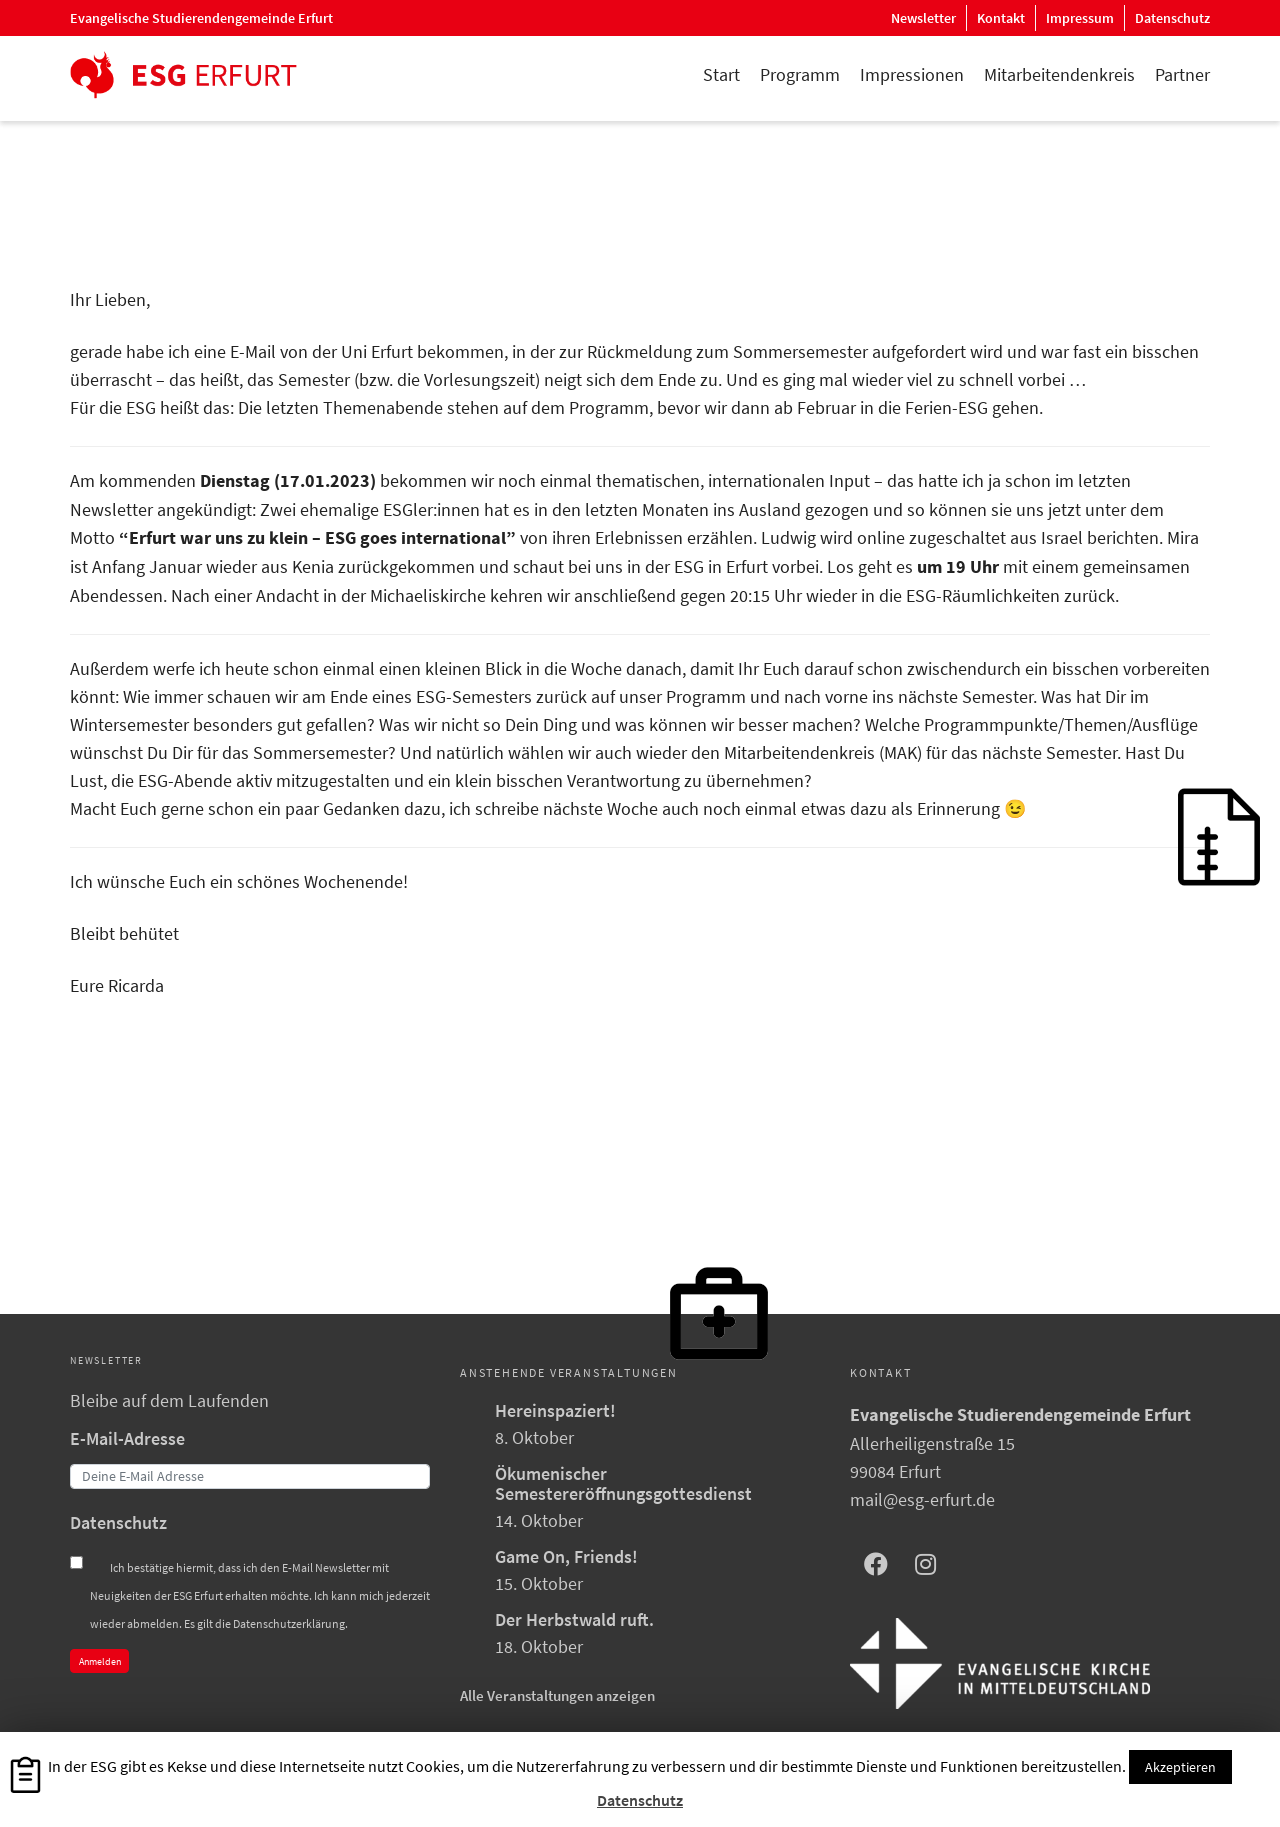  Describe the element at coordinates (719, 1318) in the screenshot. I see `access first aid or medical help resources` at that location.